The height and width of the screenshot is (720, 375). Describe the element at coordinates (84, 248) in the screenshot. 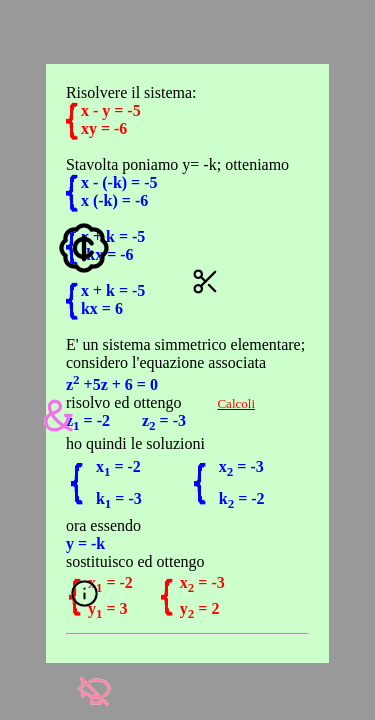

I see `view cent-based pricing or rewards` at that location.